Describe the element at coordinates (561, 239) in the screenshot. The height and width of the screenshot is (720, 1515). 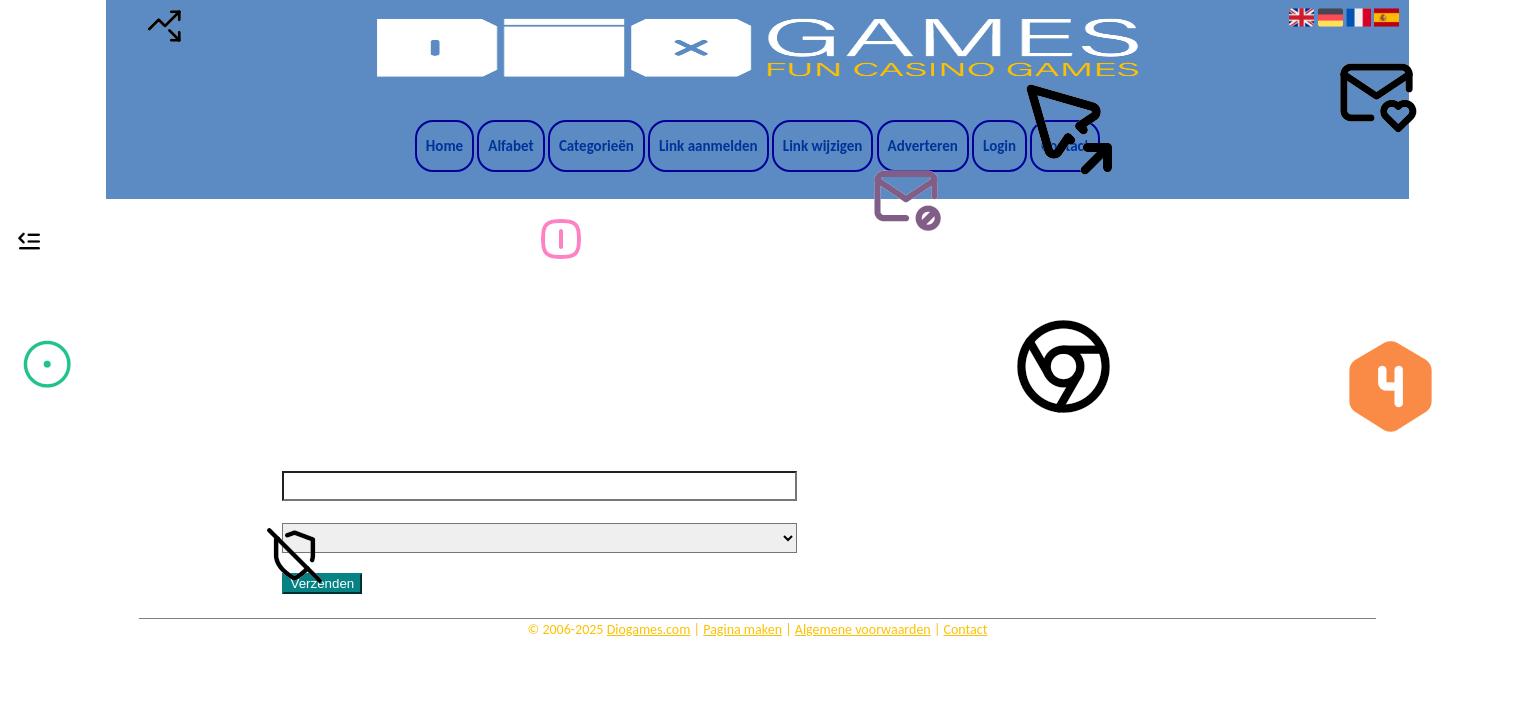
I see `view more information or details` at that location.